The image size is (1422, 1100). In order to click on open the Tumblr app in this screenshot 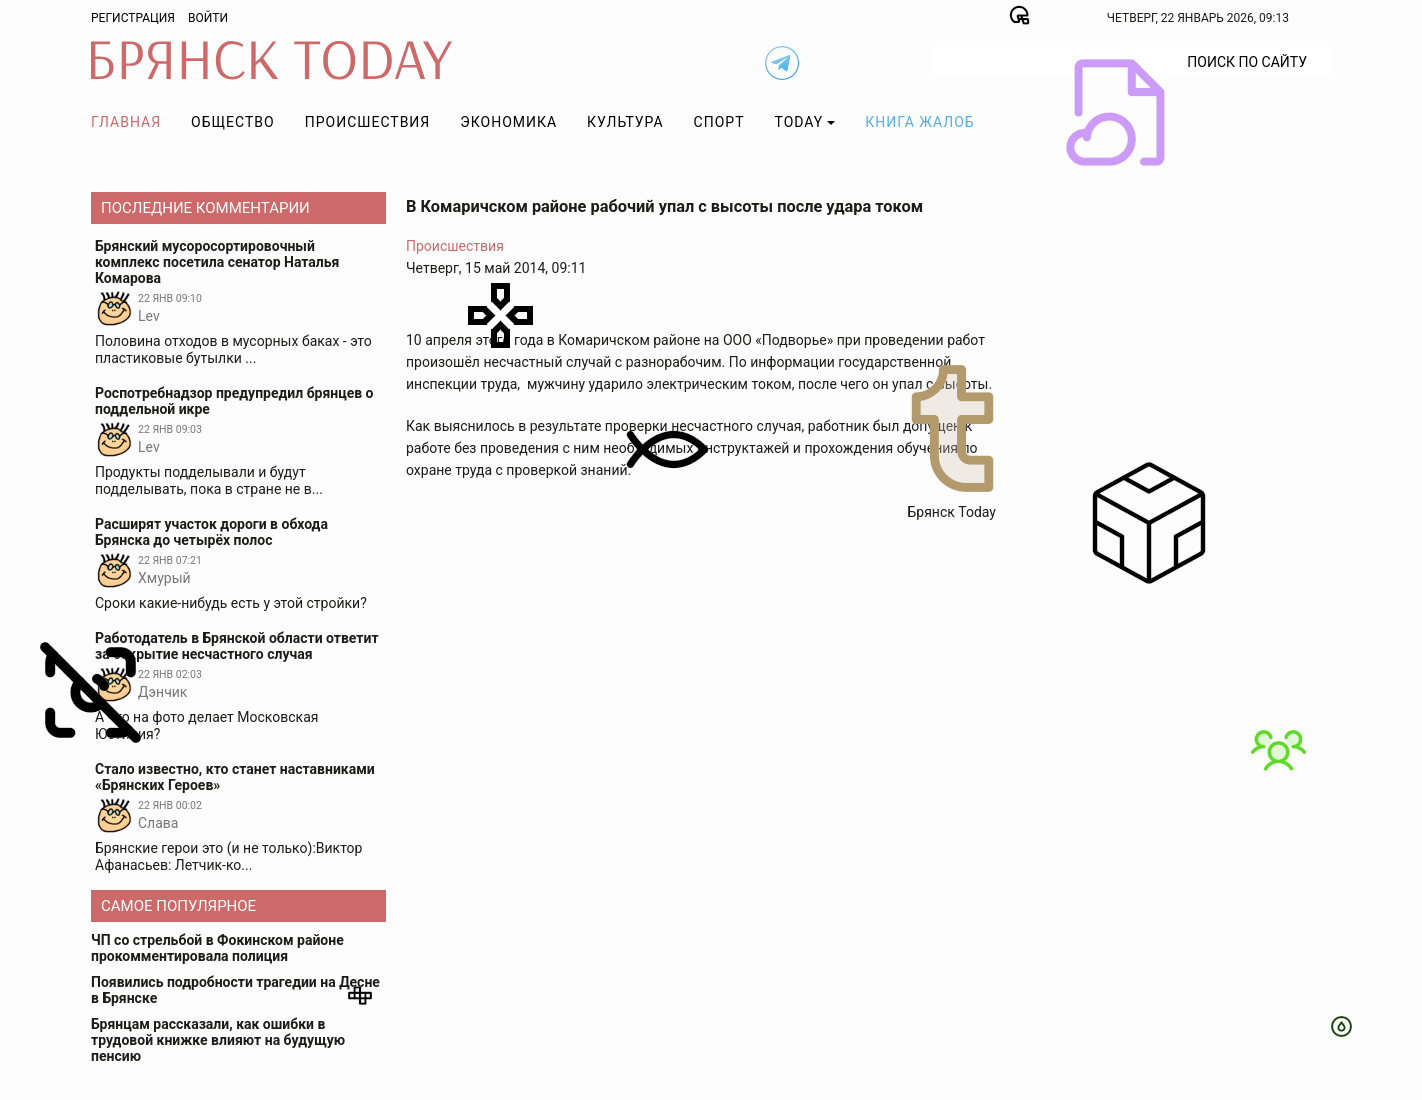, I will do `click(952, 428)`.